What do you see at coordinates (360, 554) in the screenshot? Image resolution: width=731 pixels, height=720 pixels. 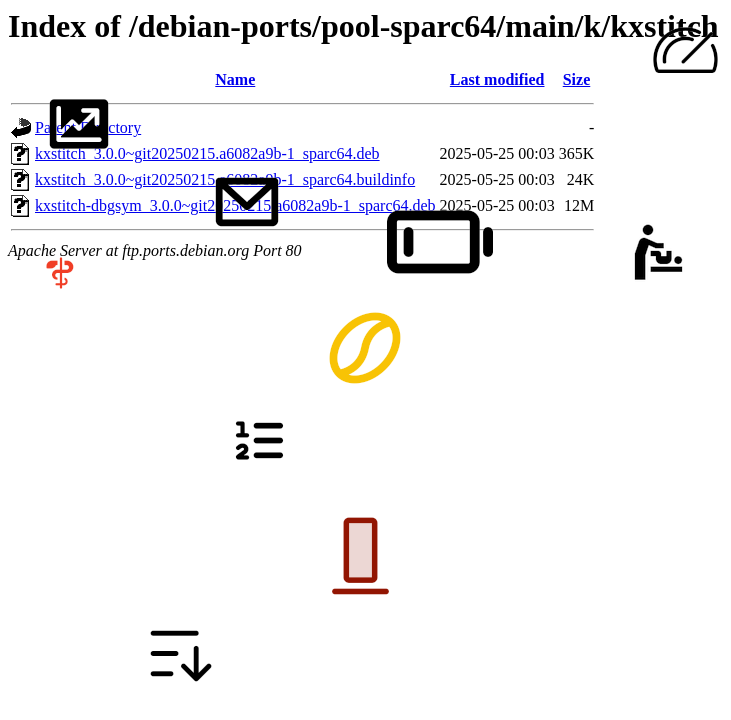 I see `align object to bottom edge` at bounding box center [360, 554].